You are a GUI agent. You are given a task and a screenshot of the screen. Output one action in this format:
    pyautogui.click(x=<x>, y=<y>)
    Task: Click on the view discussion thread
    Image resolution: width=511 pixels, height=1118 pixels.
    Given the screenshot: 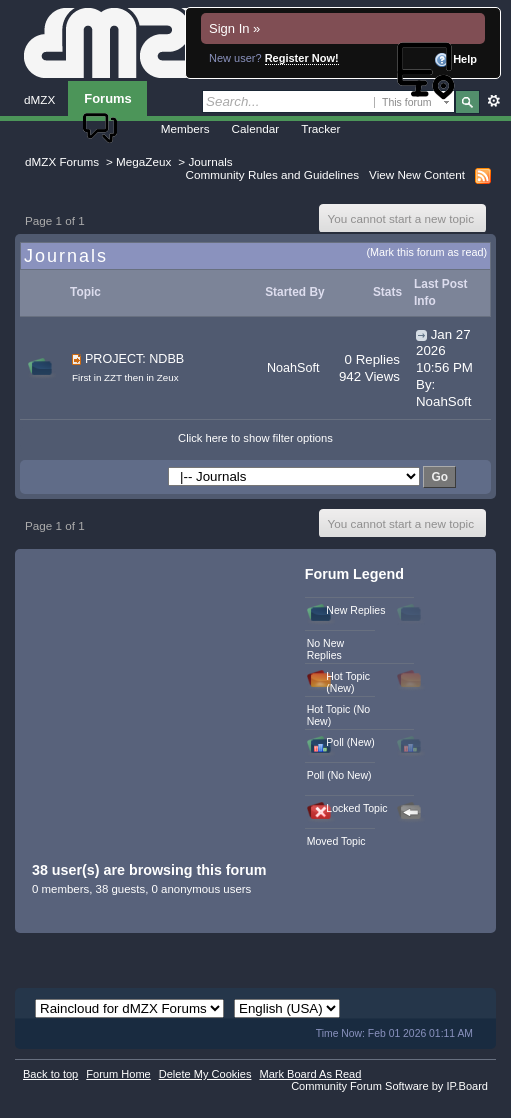 What is the action you would take?
    pyautogui.click(x=100, y=128)
    